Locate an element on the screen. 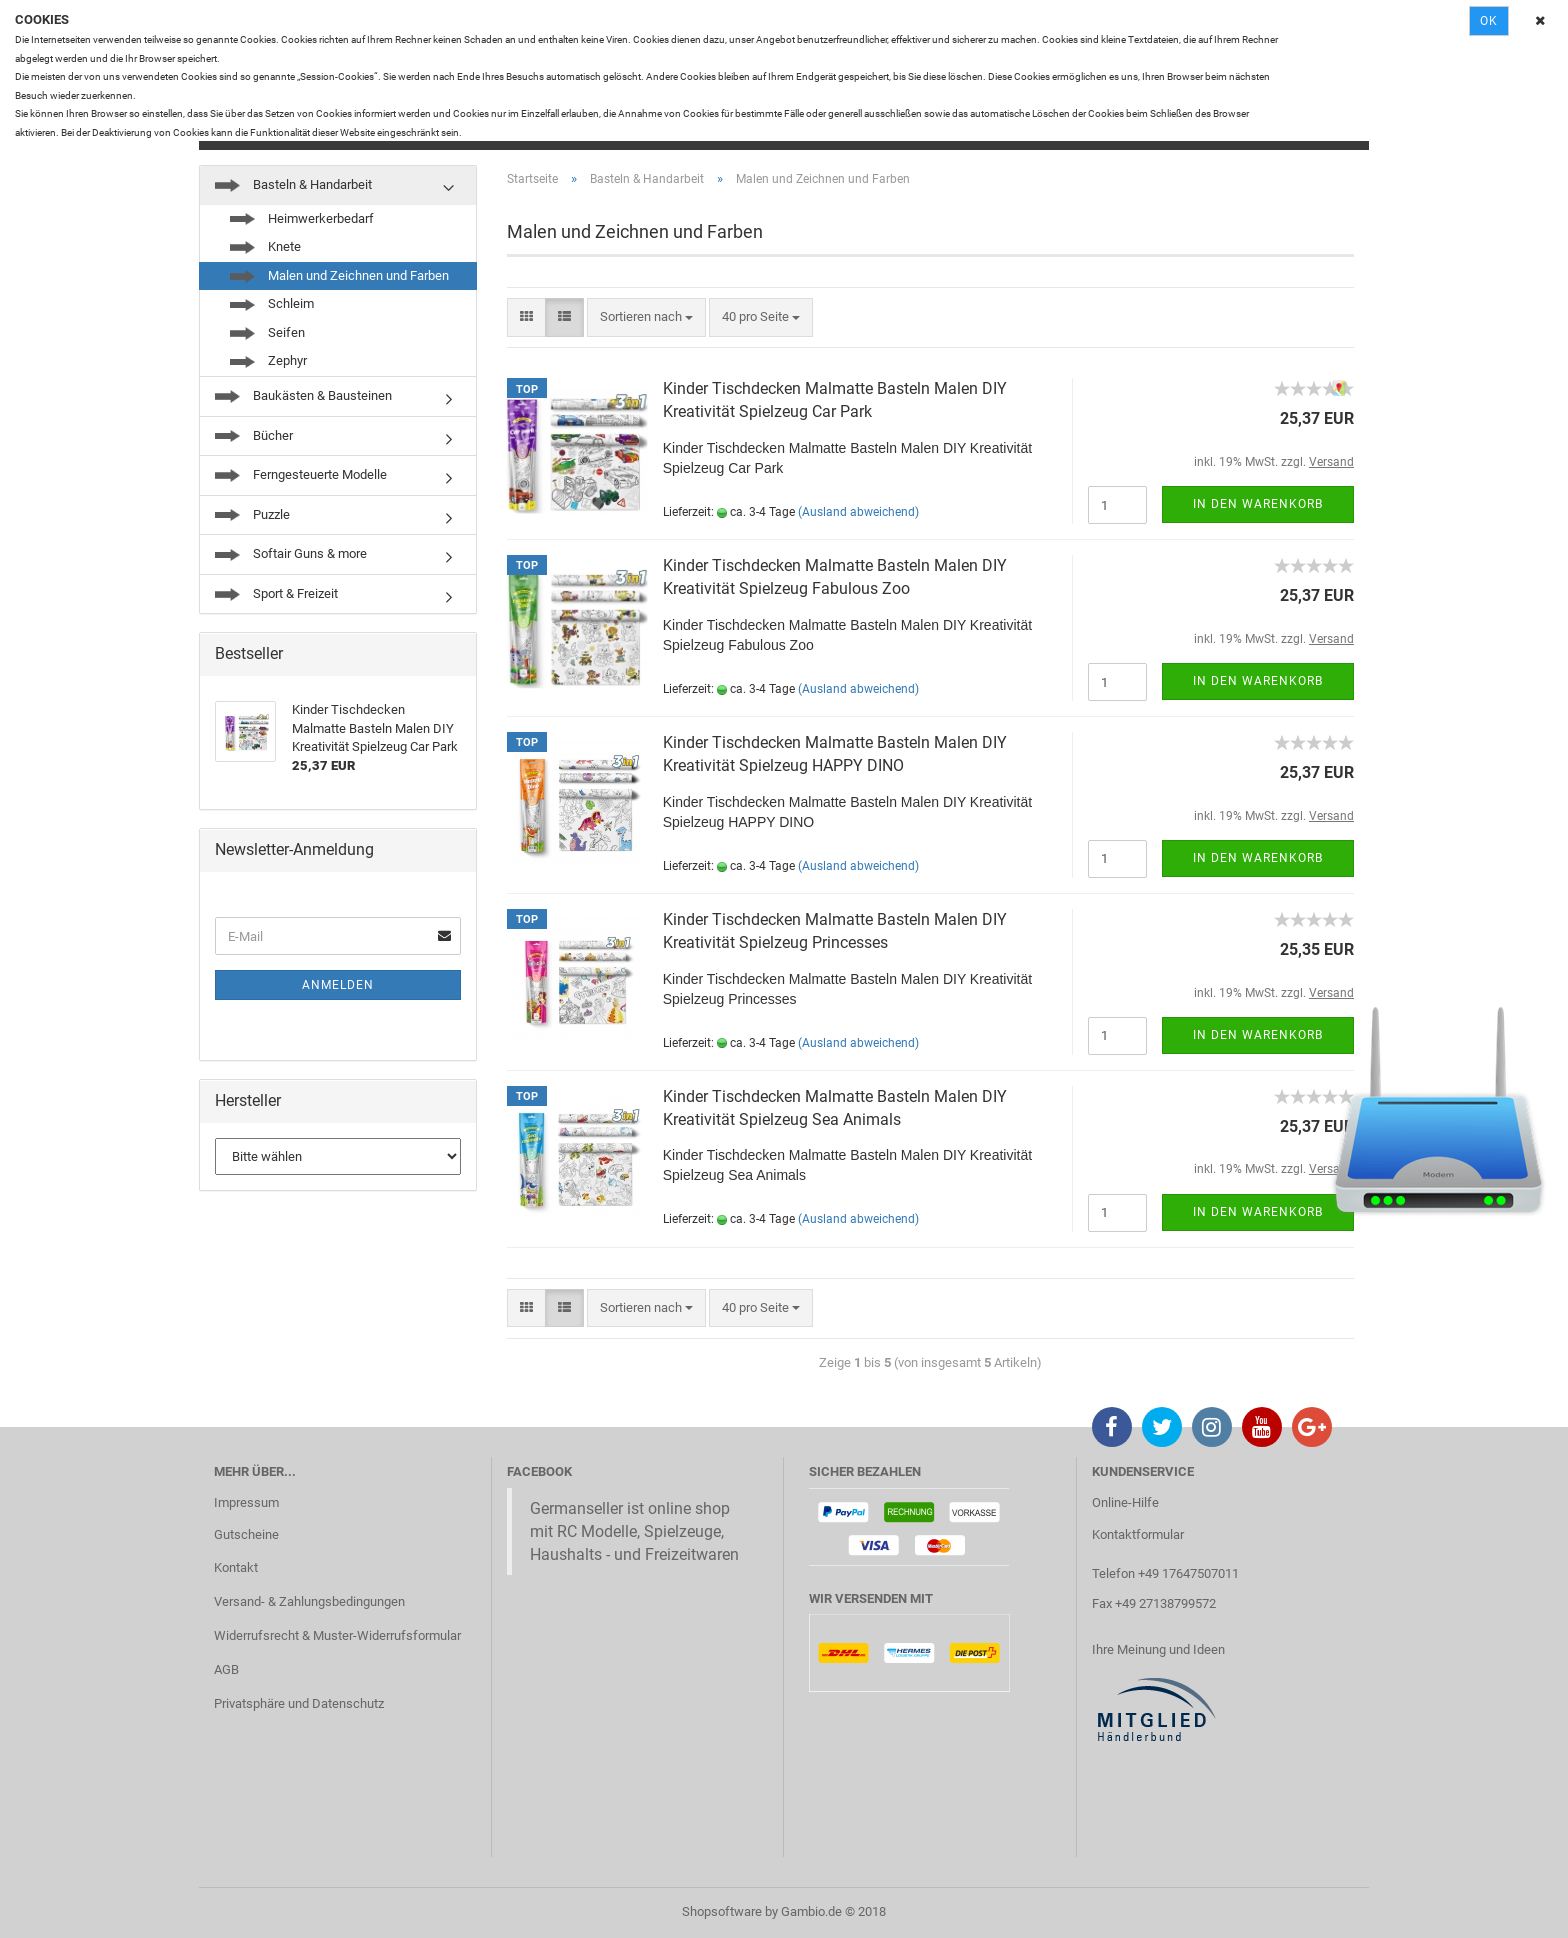  a gpx file containing gps route or track data is located at coordinates (1339, 388).